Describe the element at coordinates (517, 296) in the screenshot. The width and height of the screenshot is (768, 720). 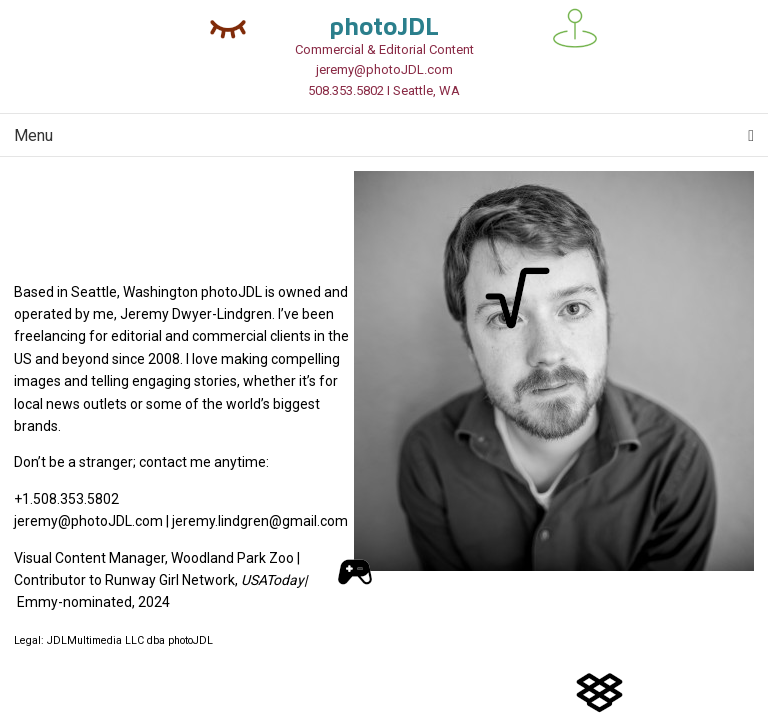
I see `square root mathematical operation` at that location.